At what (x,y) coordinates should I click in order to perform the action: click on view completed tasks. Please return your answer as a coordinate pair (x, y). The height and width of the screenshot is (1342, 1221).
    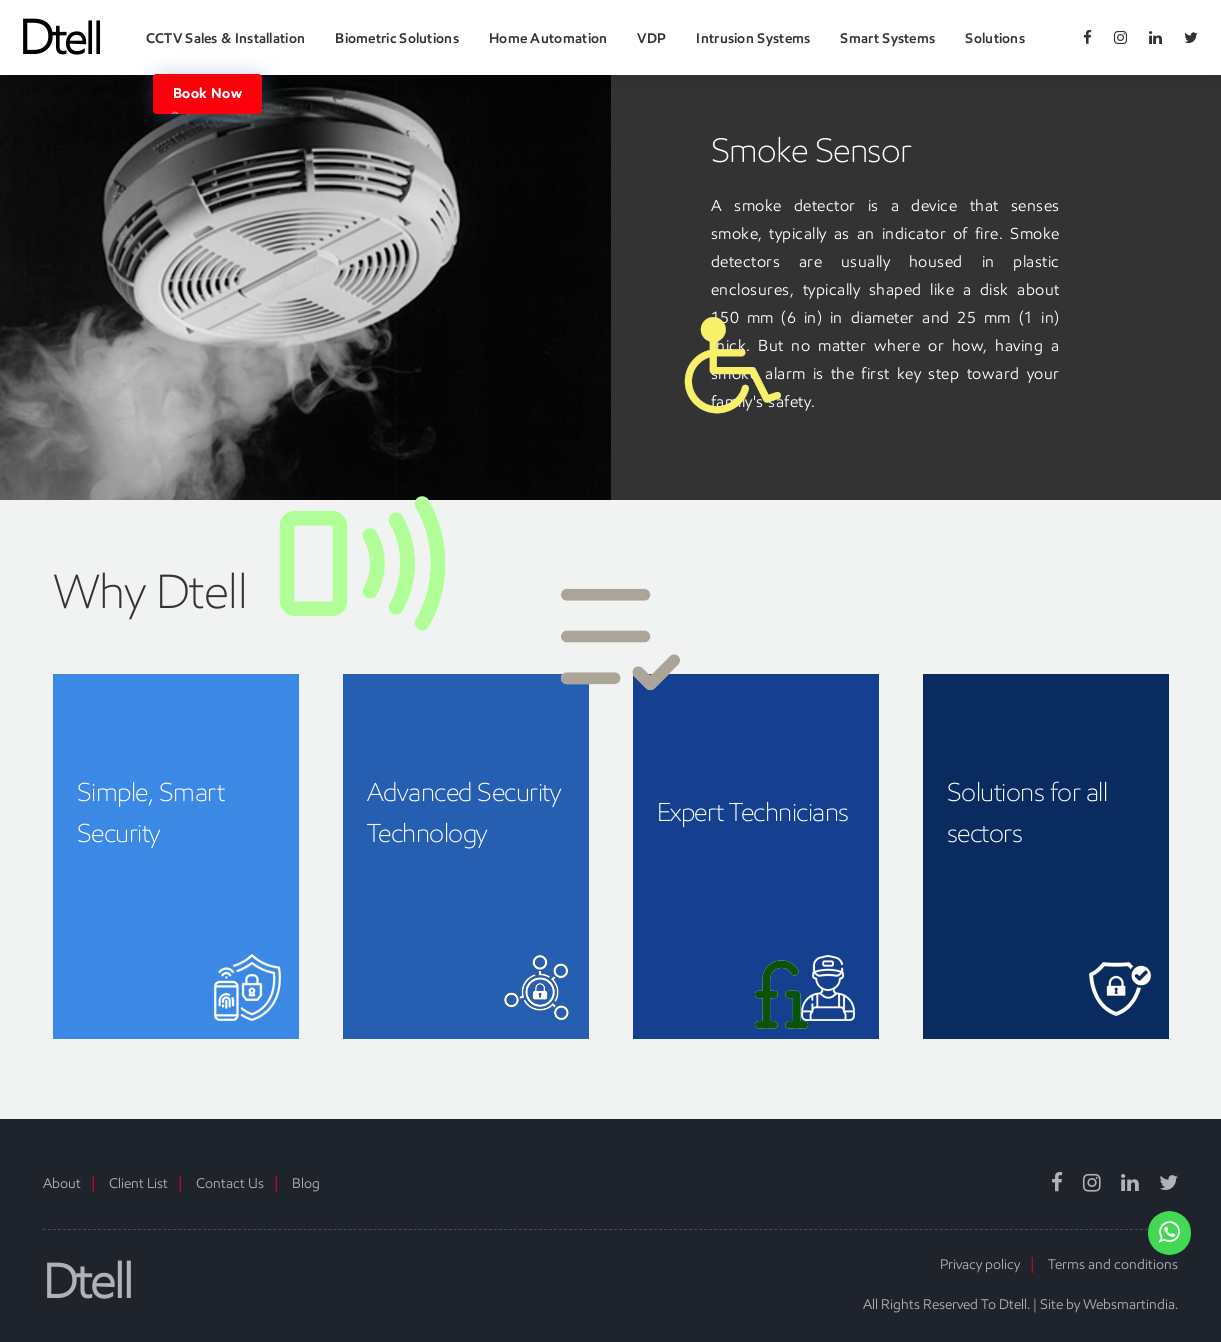
    Looking at the image, I should click on (620, 636).